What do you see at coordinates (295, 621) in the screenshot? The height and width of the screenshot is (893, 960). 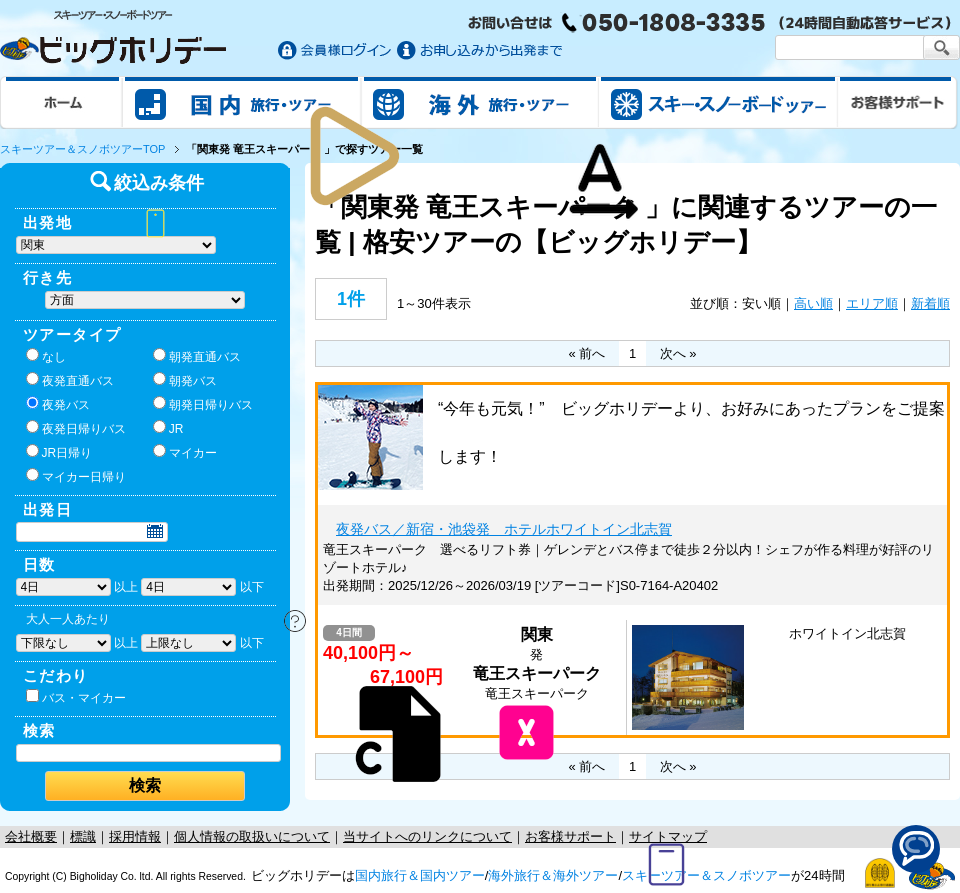 I see `access help or support` at bounding box center [295, 621].